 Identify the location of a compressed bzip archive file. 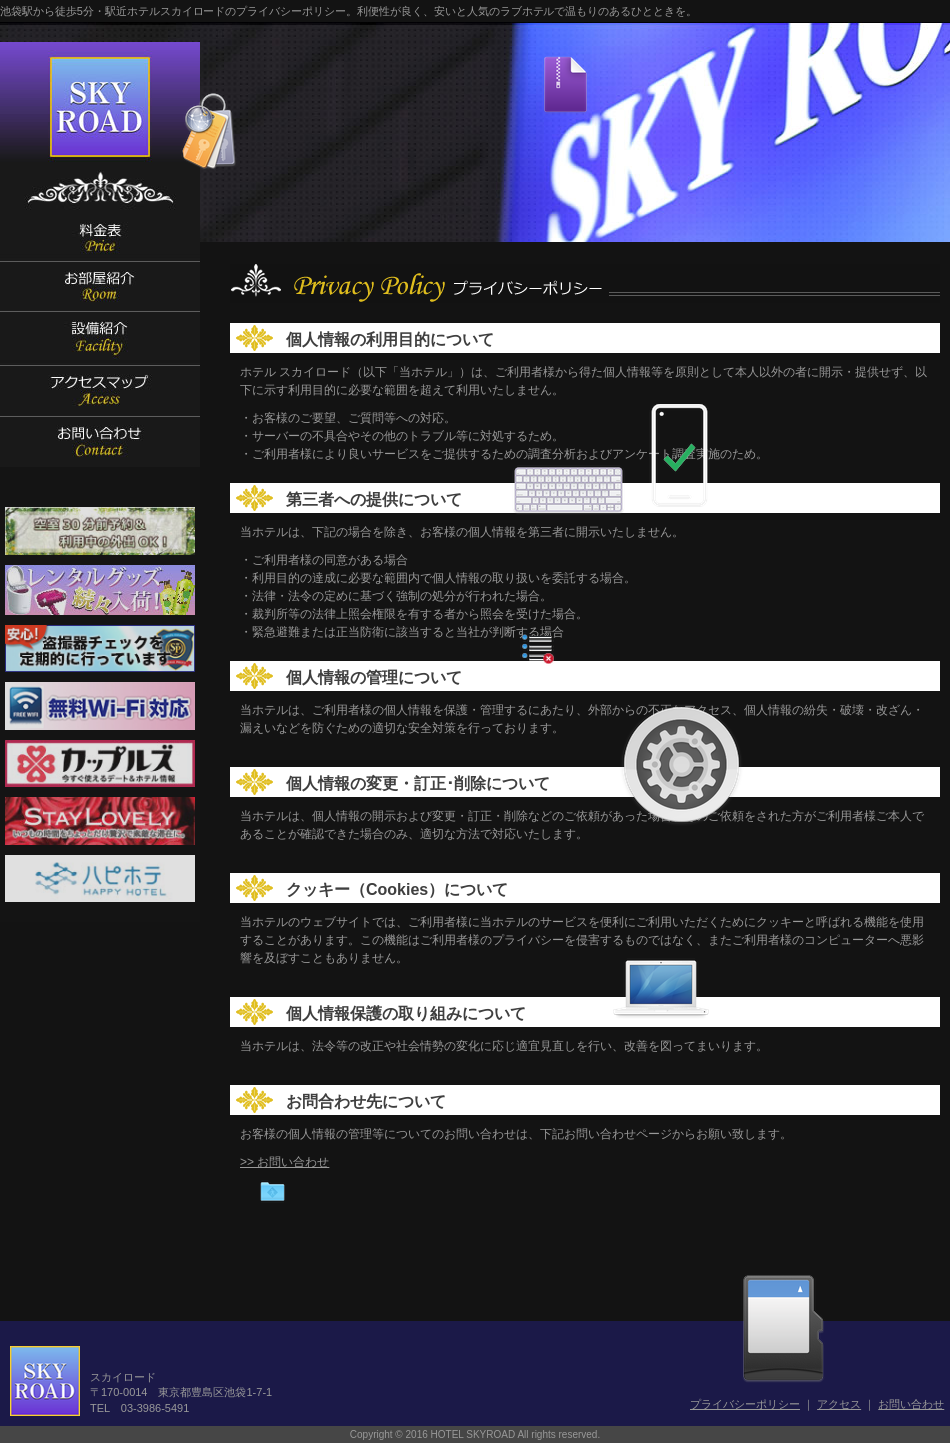
(565, 85).